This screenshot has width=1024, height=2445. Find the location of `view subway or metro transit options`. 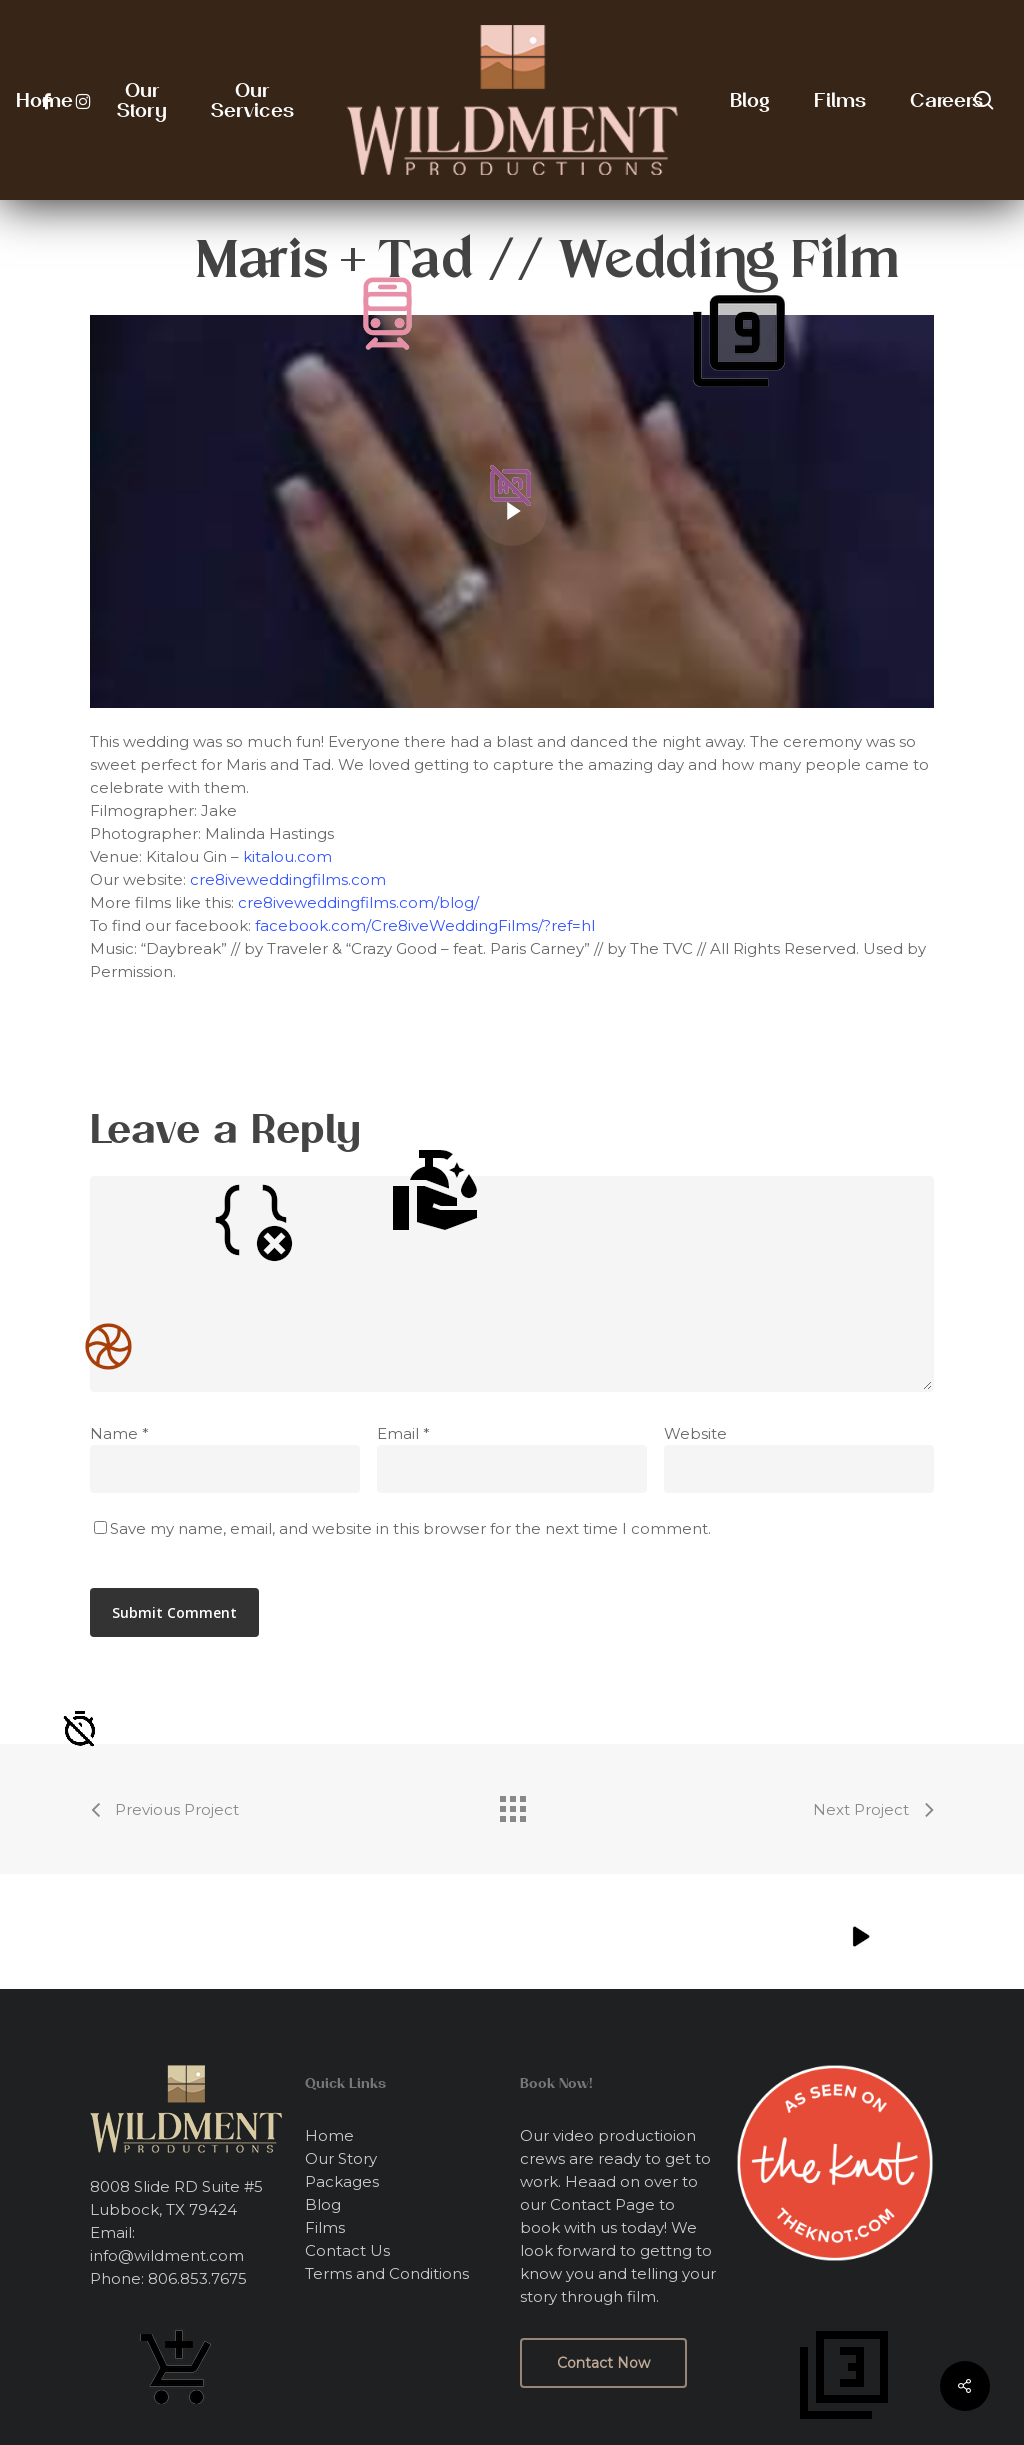

view subway or metro transit options is located at coordinates (387, 313).